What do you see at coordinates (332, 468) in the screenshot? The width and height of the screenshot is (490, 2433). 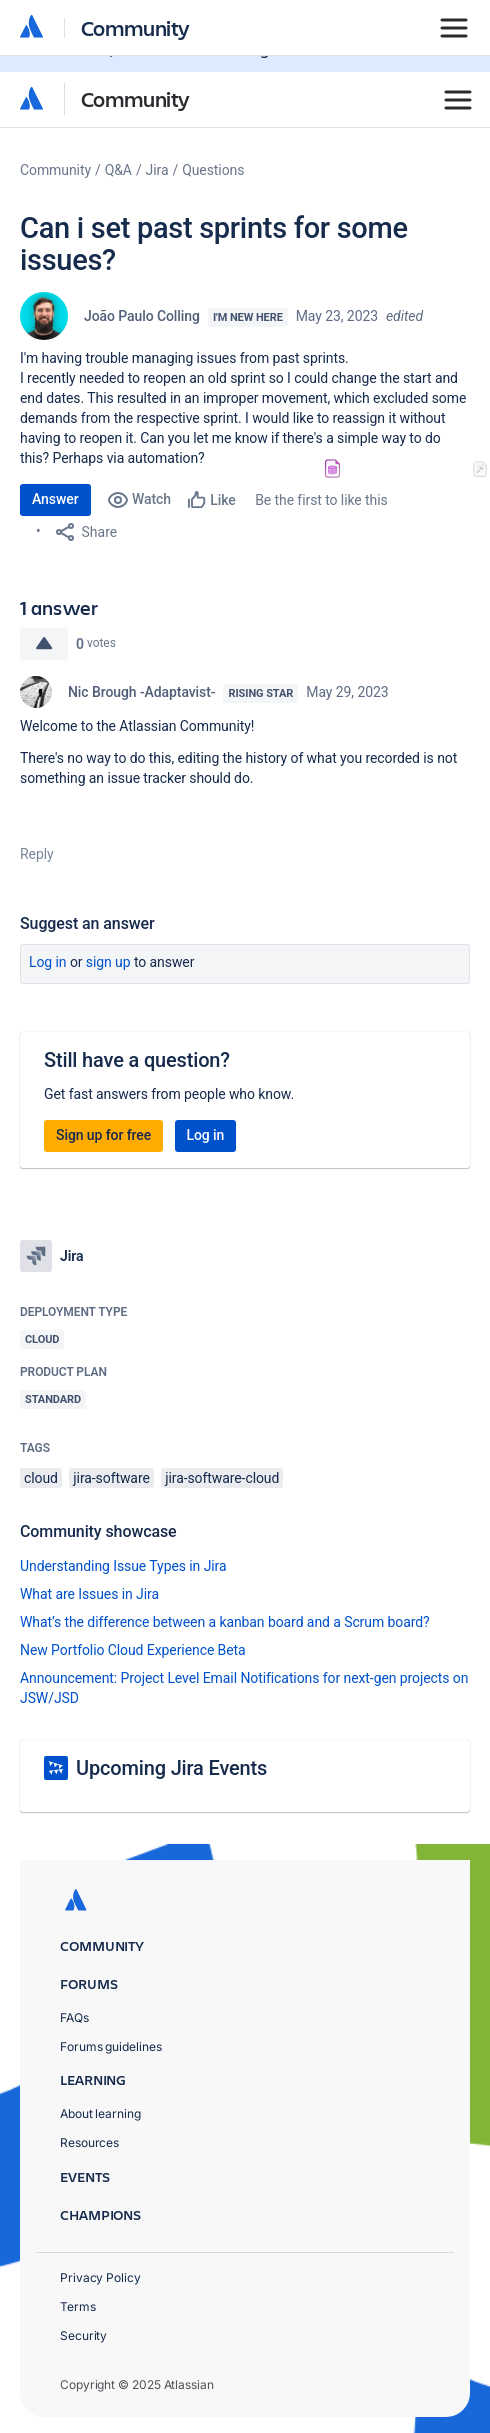 I see `open a database file` at bounding box center [332, 468].